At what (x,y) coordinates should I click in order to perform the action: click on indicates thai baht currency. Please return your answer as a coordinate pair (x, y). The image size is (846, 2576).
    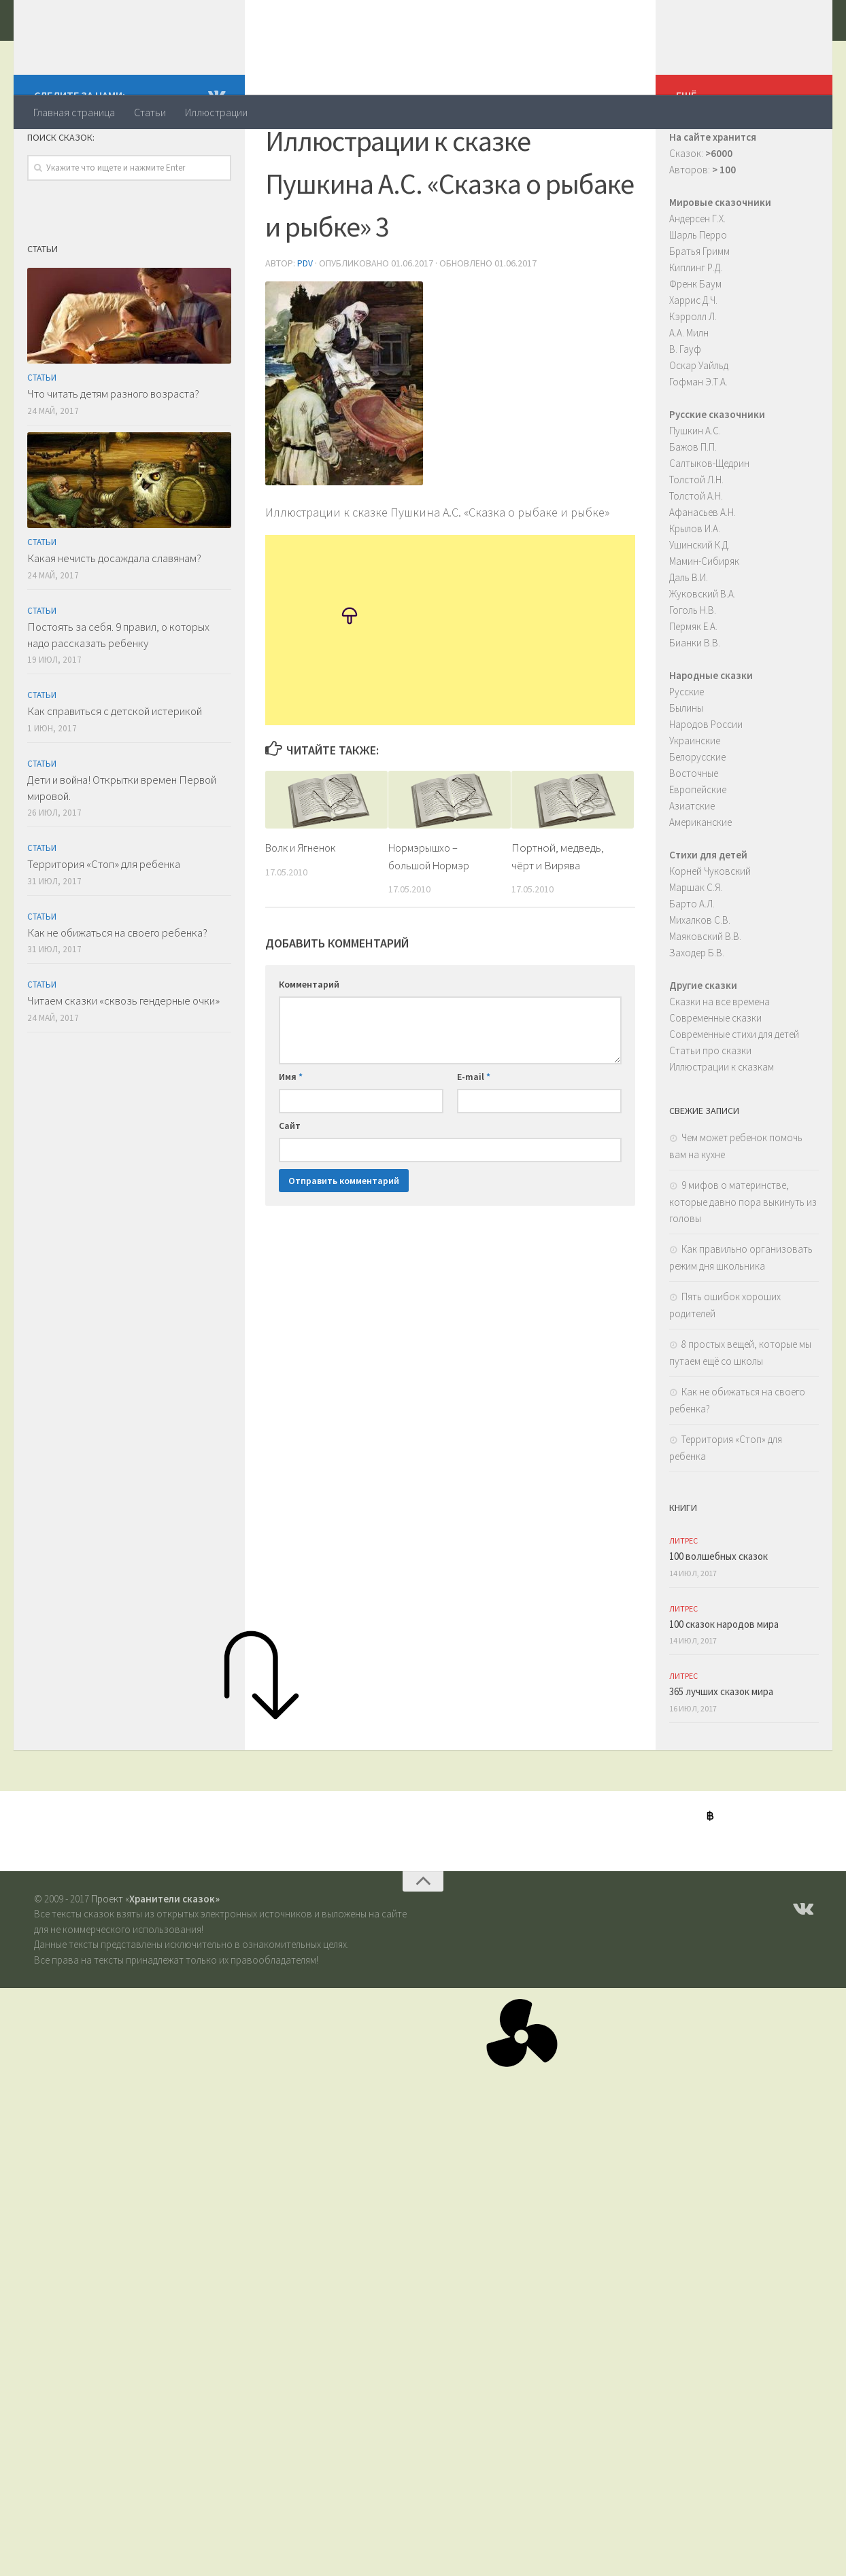
    Looking at the image, I should click on (710, 1815).